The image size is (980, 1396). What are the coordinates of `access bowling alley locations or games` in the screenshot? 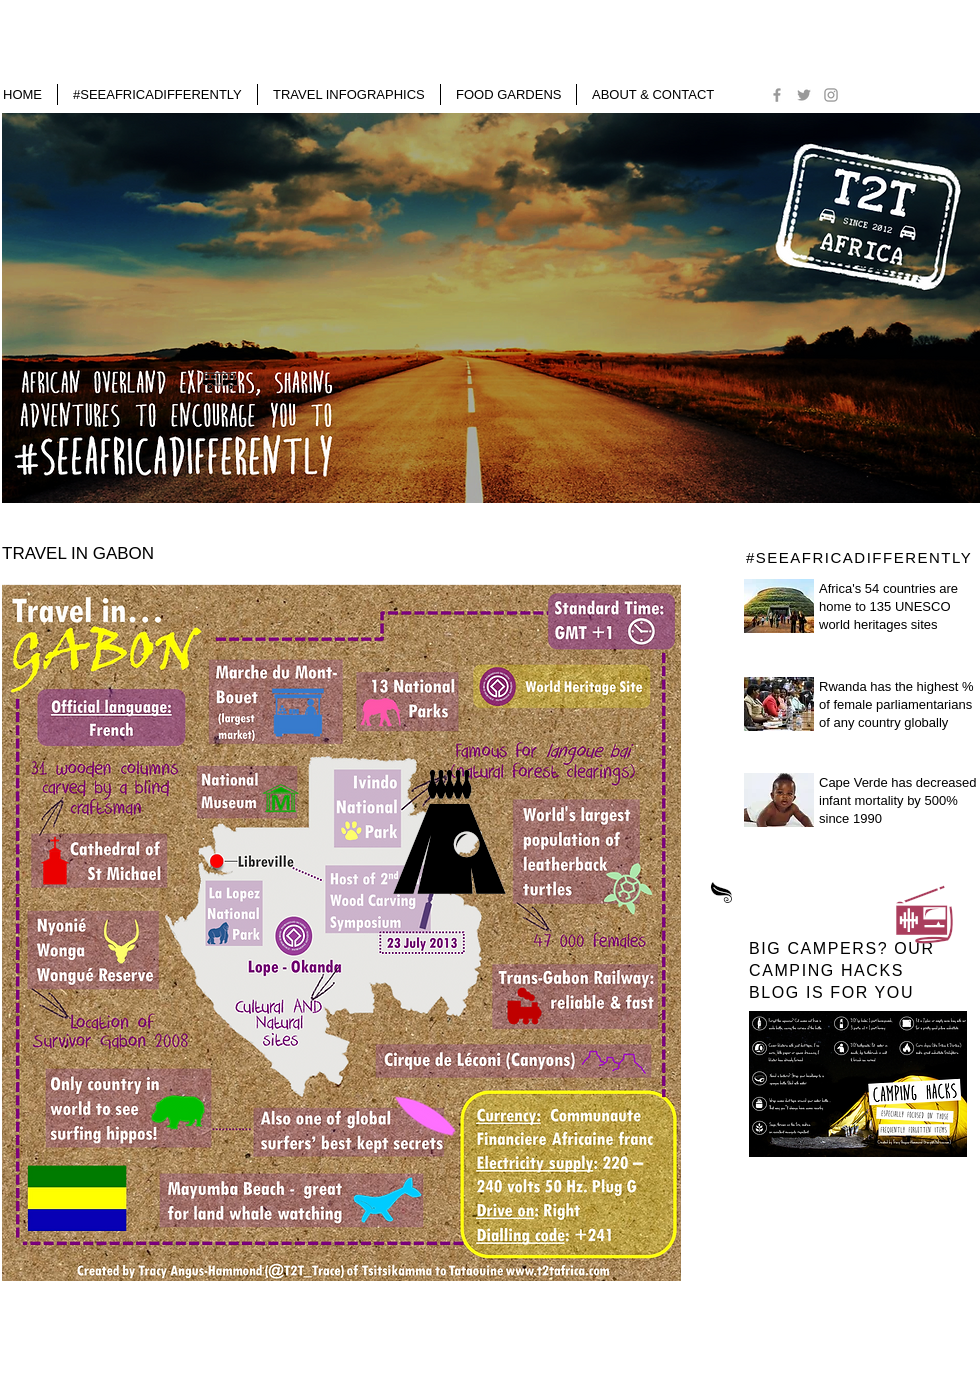 It's located at (449, 831).